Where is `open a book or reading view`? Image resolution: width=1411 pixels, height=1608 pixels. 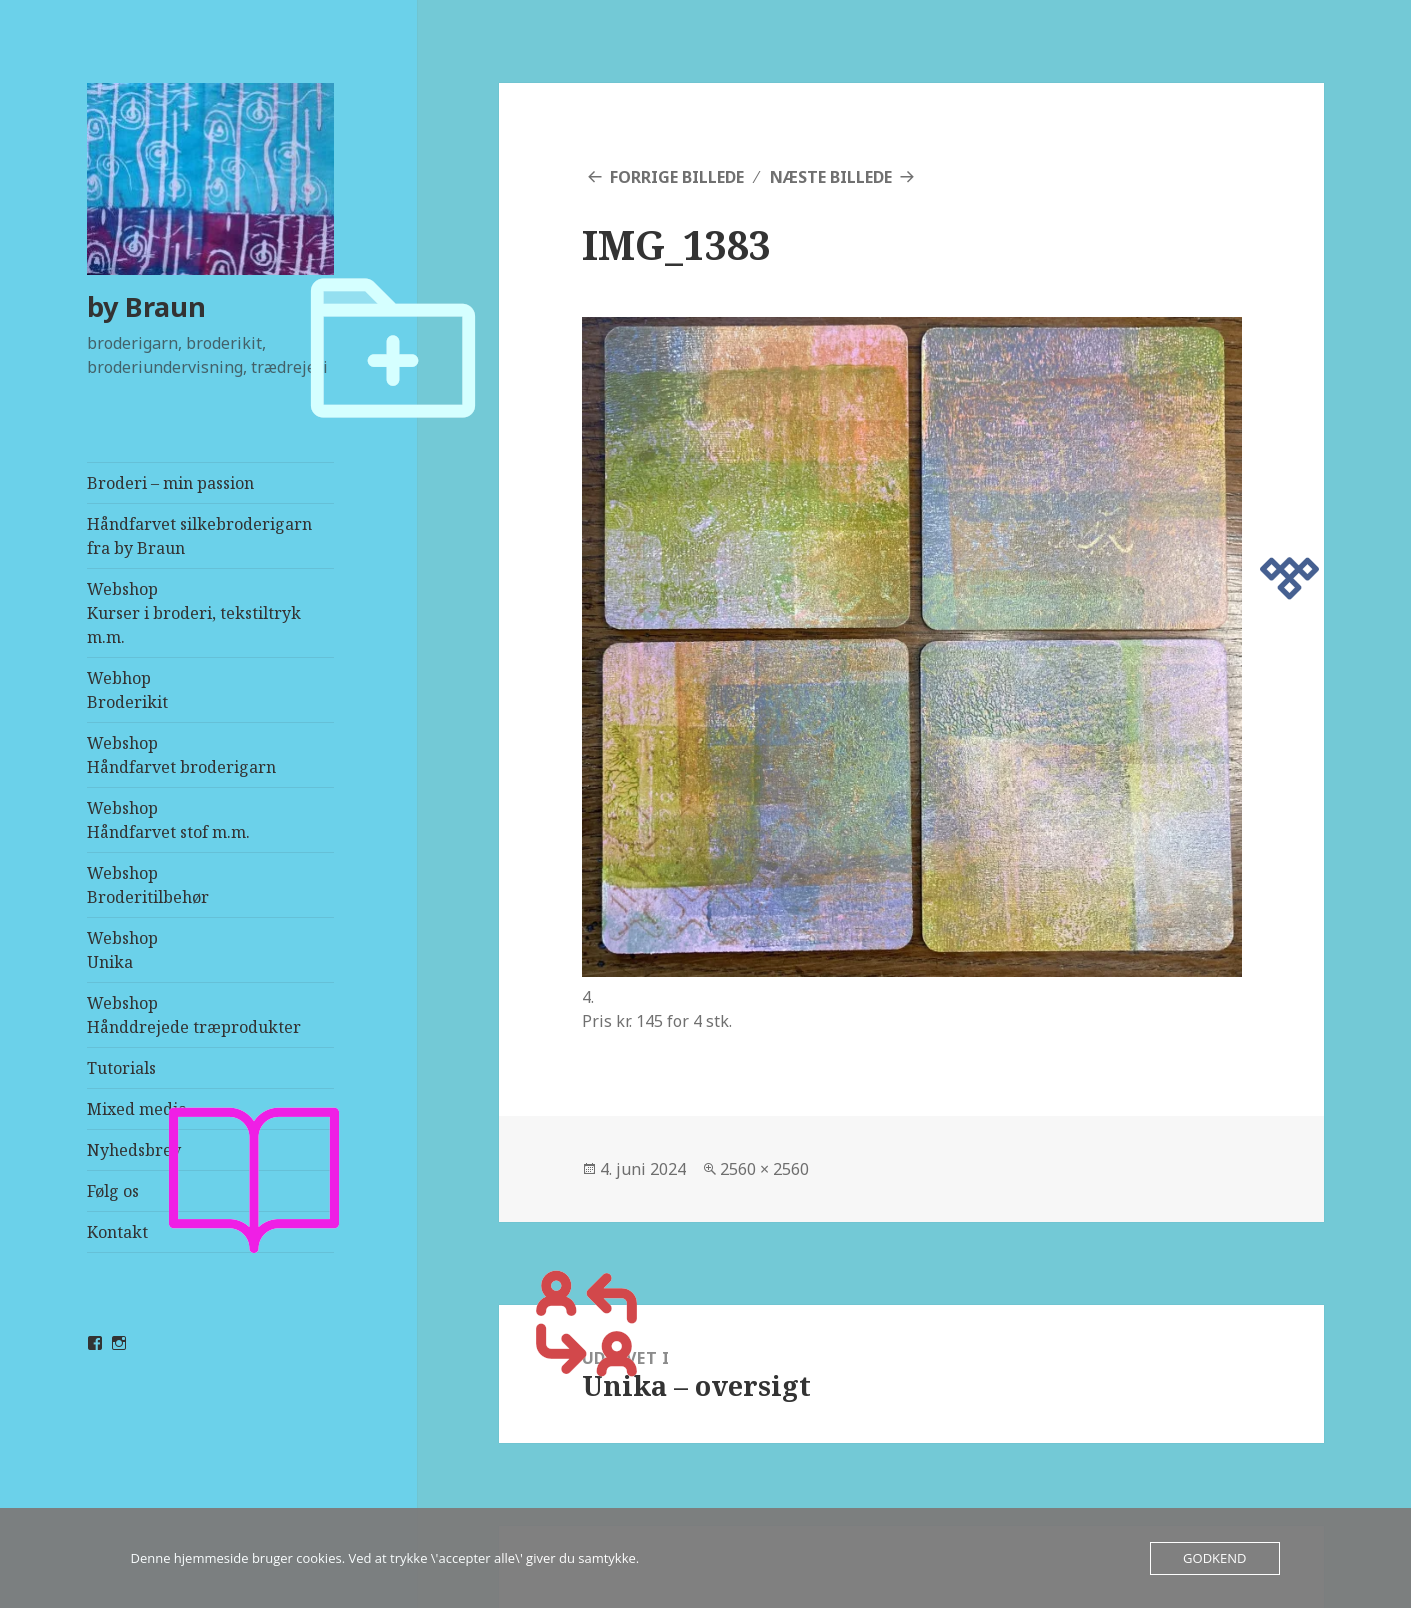 open a book or reading view is located at coordinates (254, 1168).